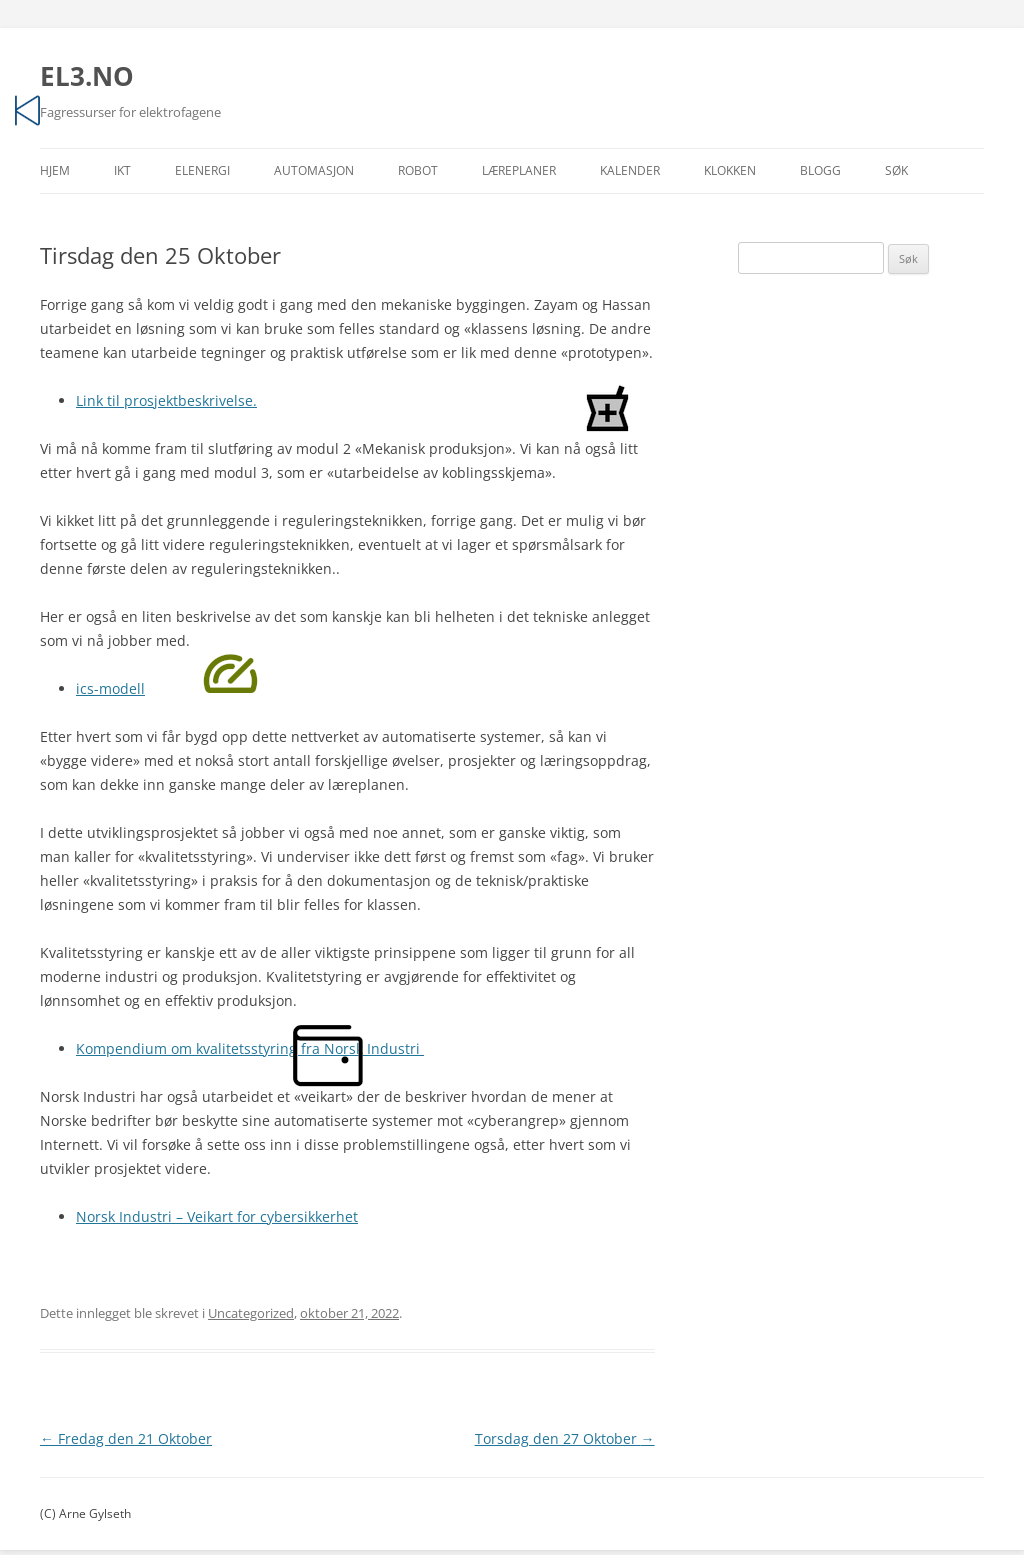 This screenshot has height=1555, width=1024. I want to click on skip to previous track, so click(27, 110).